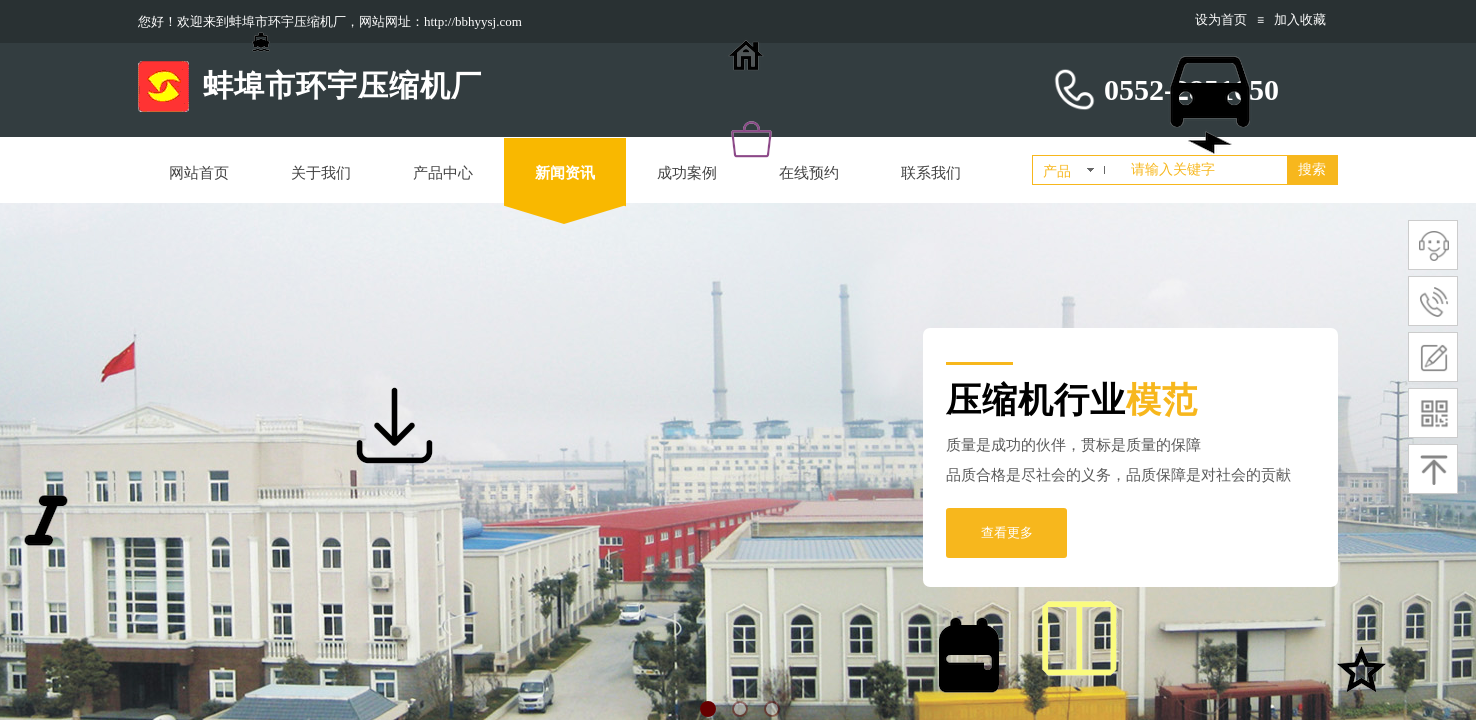 Image resolution: width=1476 pixels, height=720 pixels. I want to click on find nearby electric vehicle charging stations, so click(1210, 105).